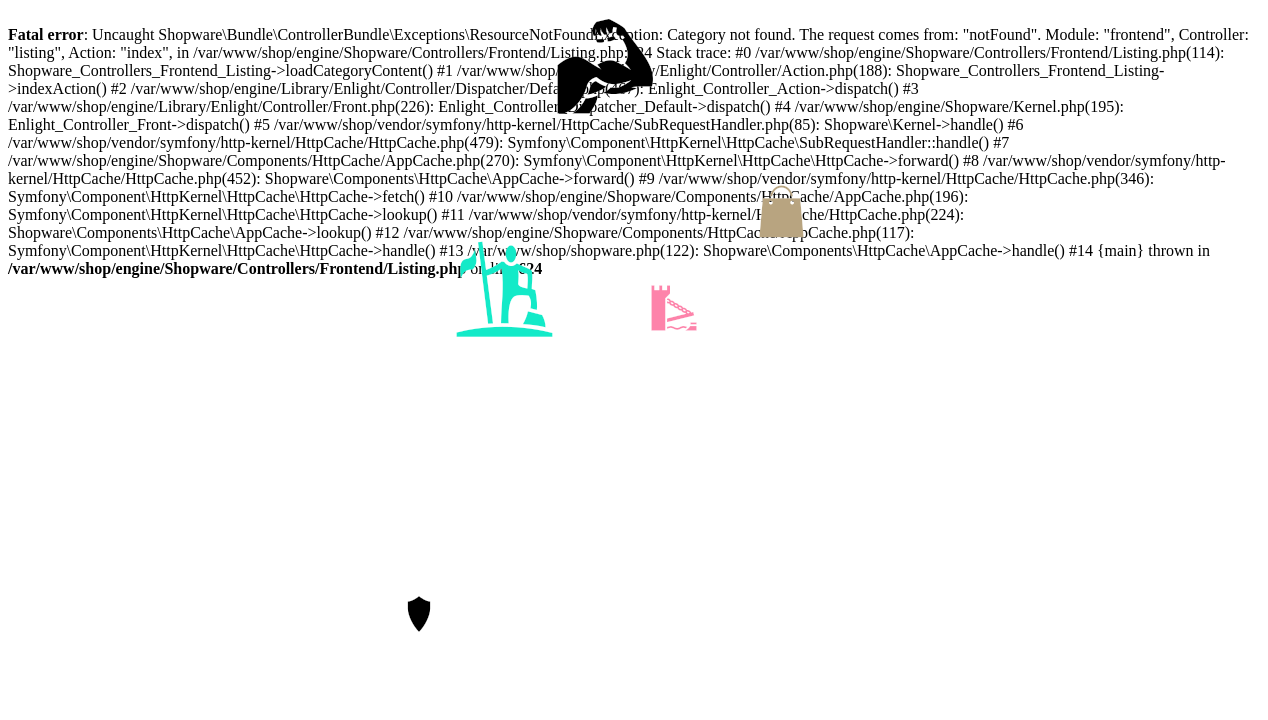  What do you see at coordinates (605, 65) in the screenshot?
I see `view strength or fitness stats` at bounding box center [605, 65].